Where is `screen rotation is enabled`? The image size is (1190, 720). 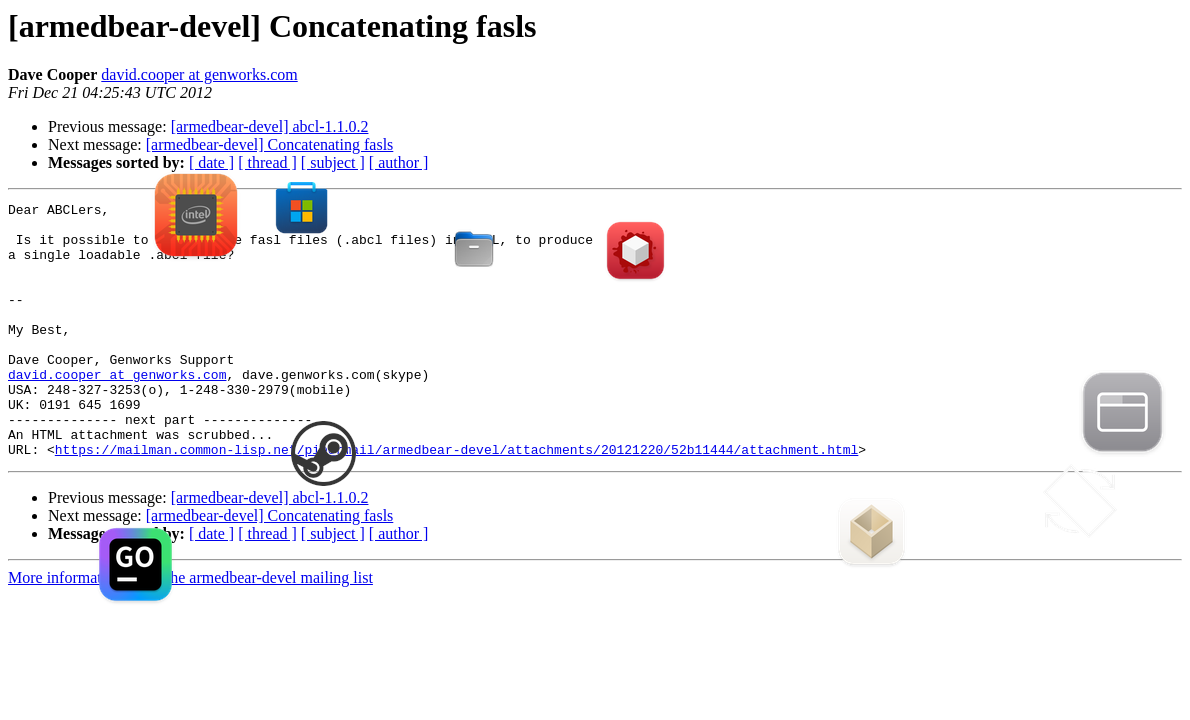 screen rotation is enabled is located at coordinates (1080, 501).